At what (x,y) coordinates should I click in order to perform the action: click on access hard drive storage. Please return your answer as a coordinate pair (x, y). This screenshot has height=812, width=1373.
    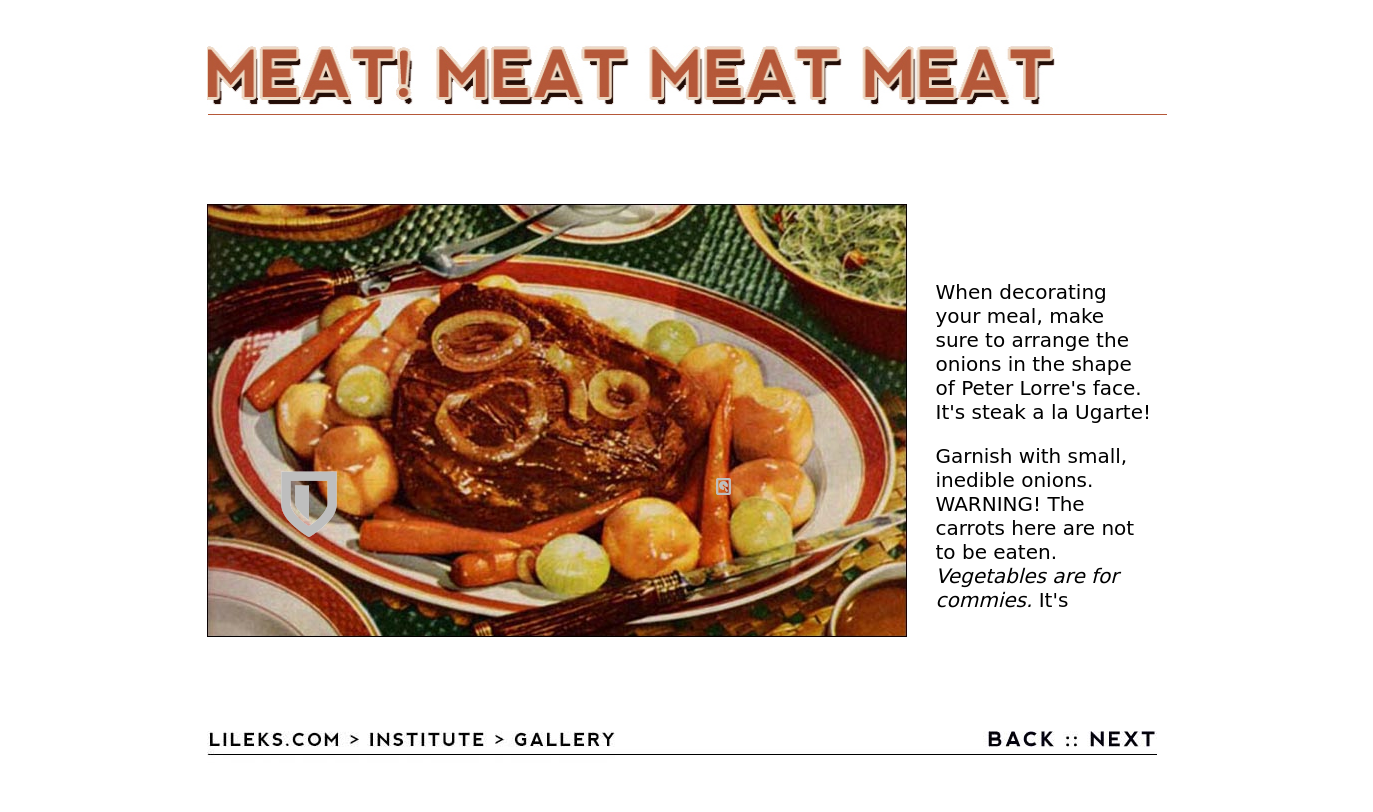
    Looking at the image, I should click on (723, 486).